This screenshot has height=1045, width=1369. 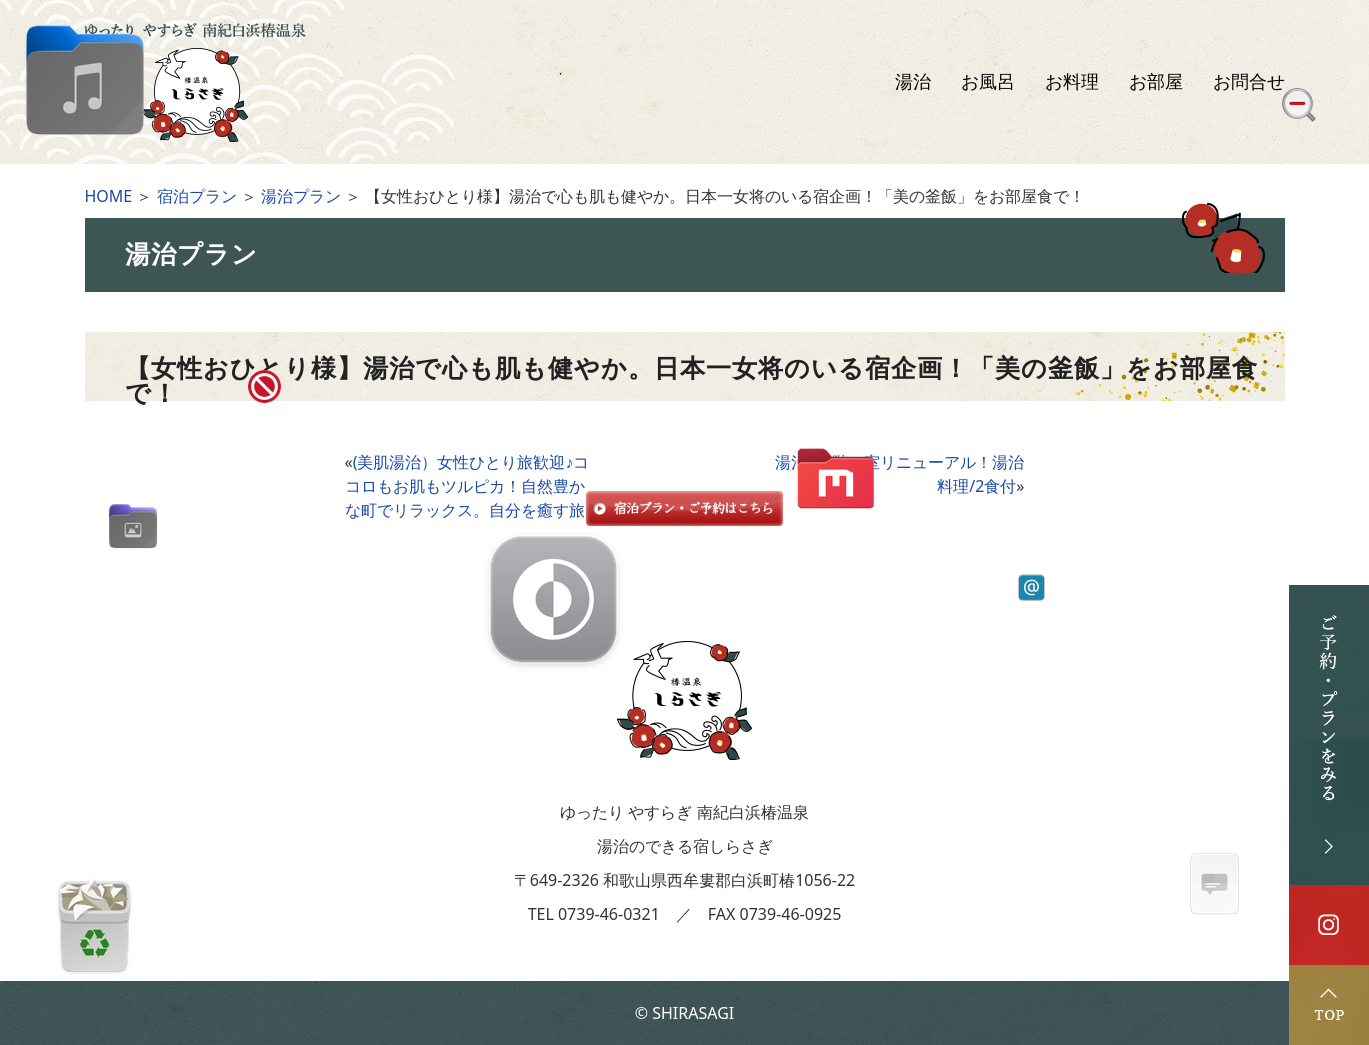 I want to click on manage email account settings, so click(x=1031, y=587).